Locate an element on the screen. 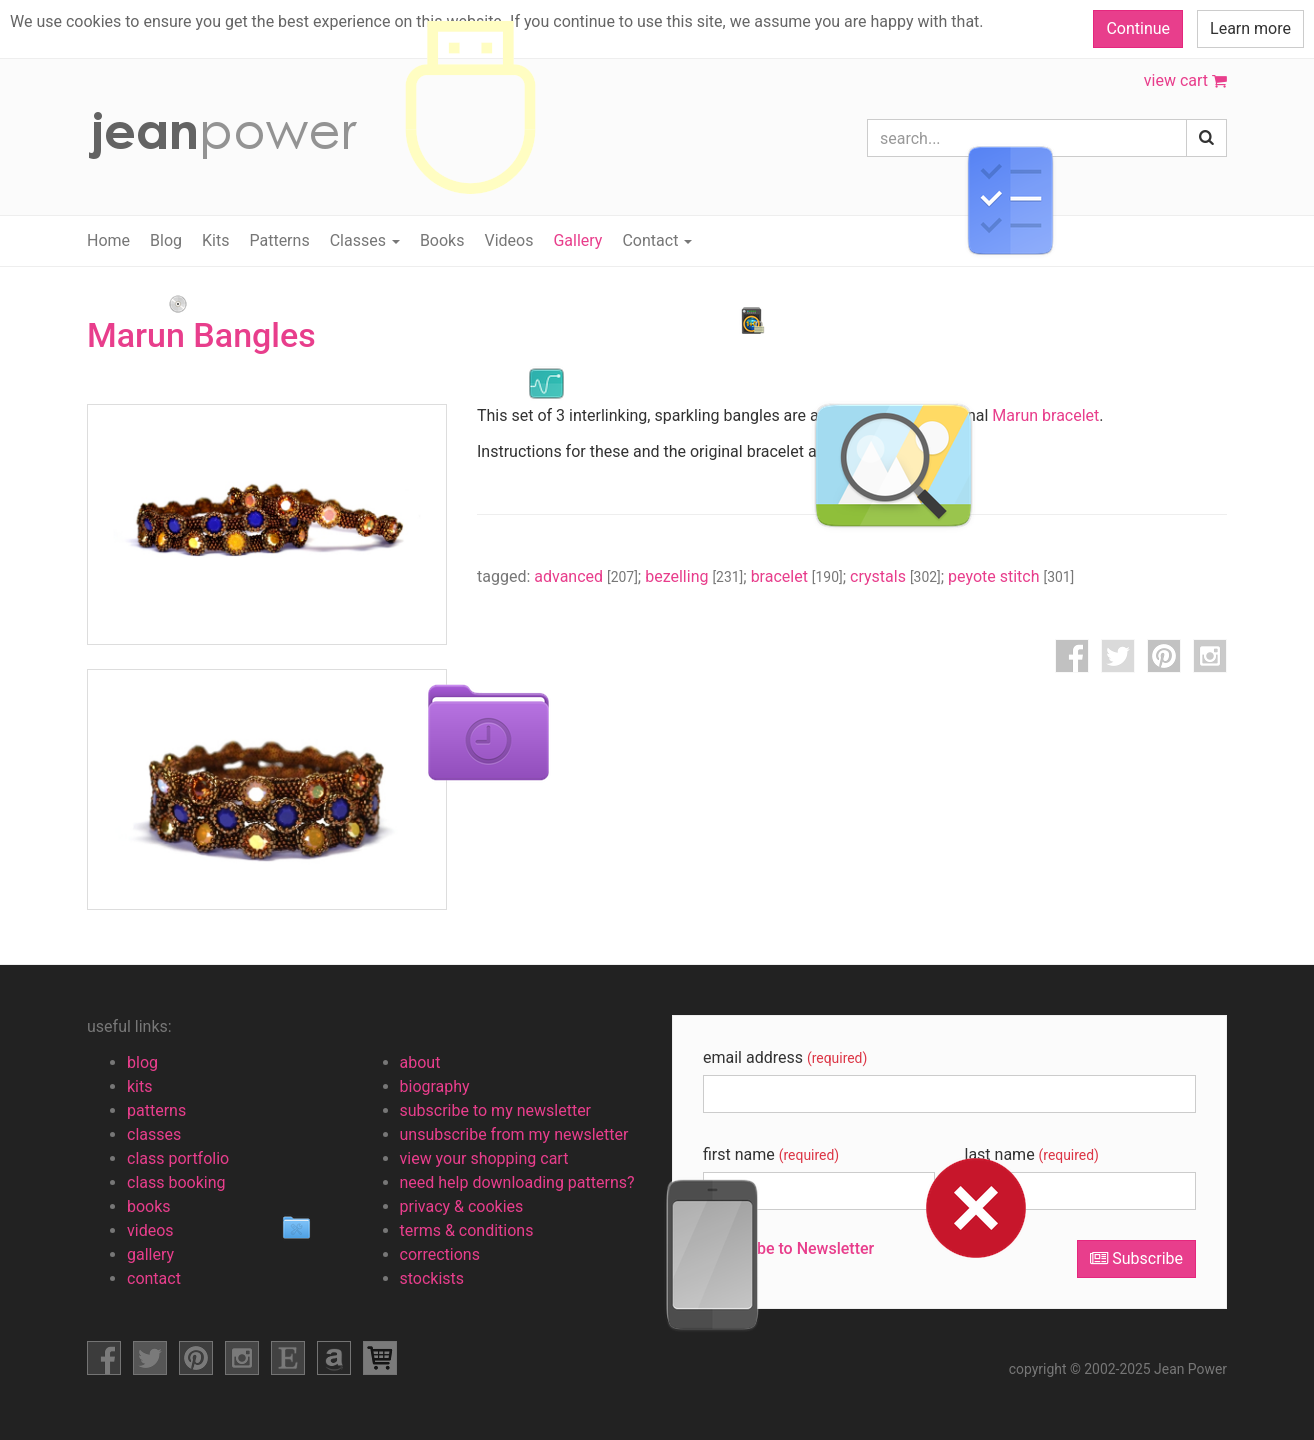 This screenshot has height=1440, width=1314. cancel or clear a calculation is located at coordinates (976, 1208).